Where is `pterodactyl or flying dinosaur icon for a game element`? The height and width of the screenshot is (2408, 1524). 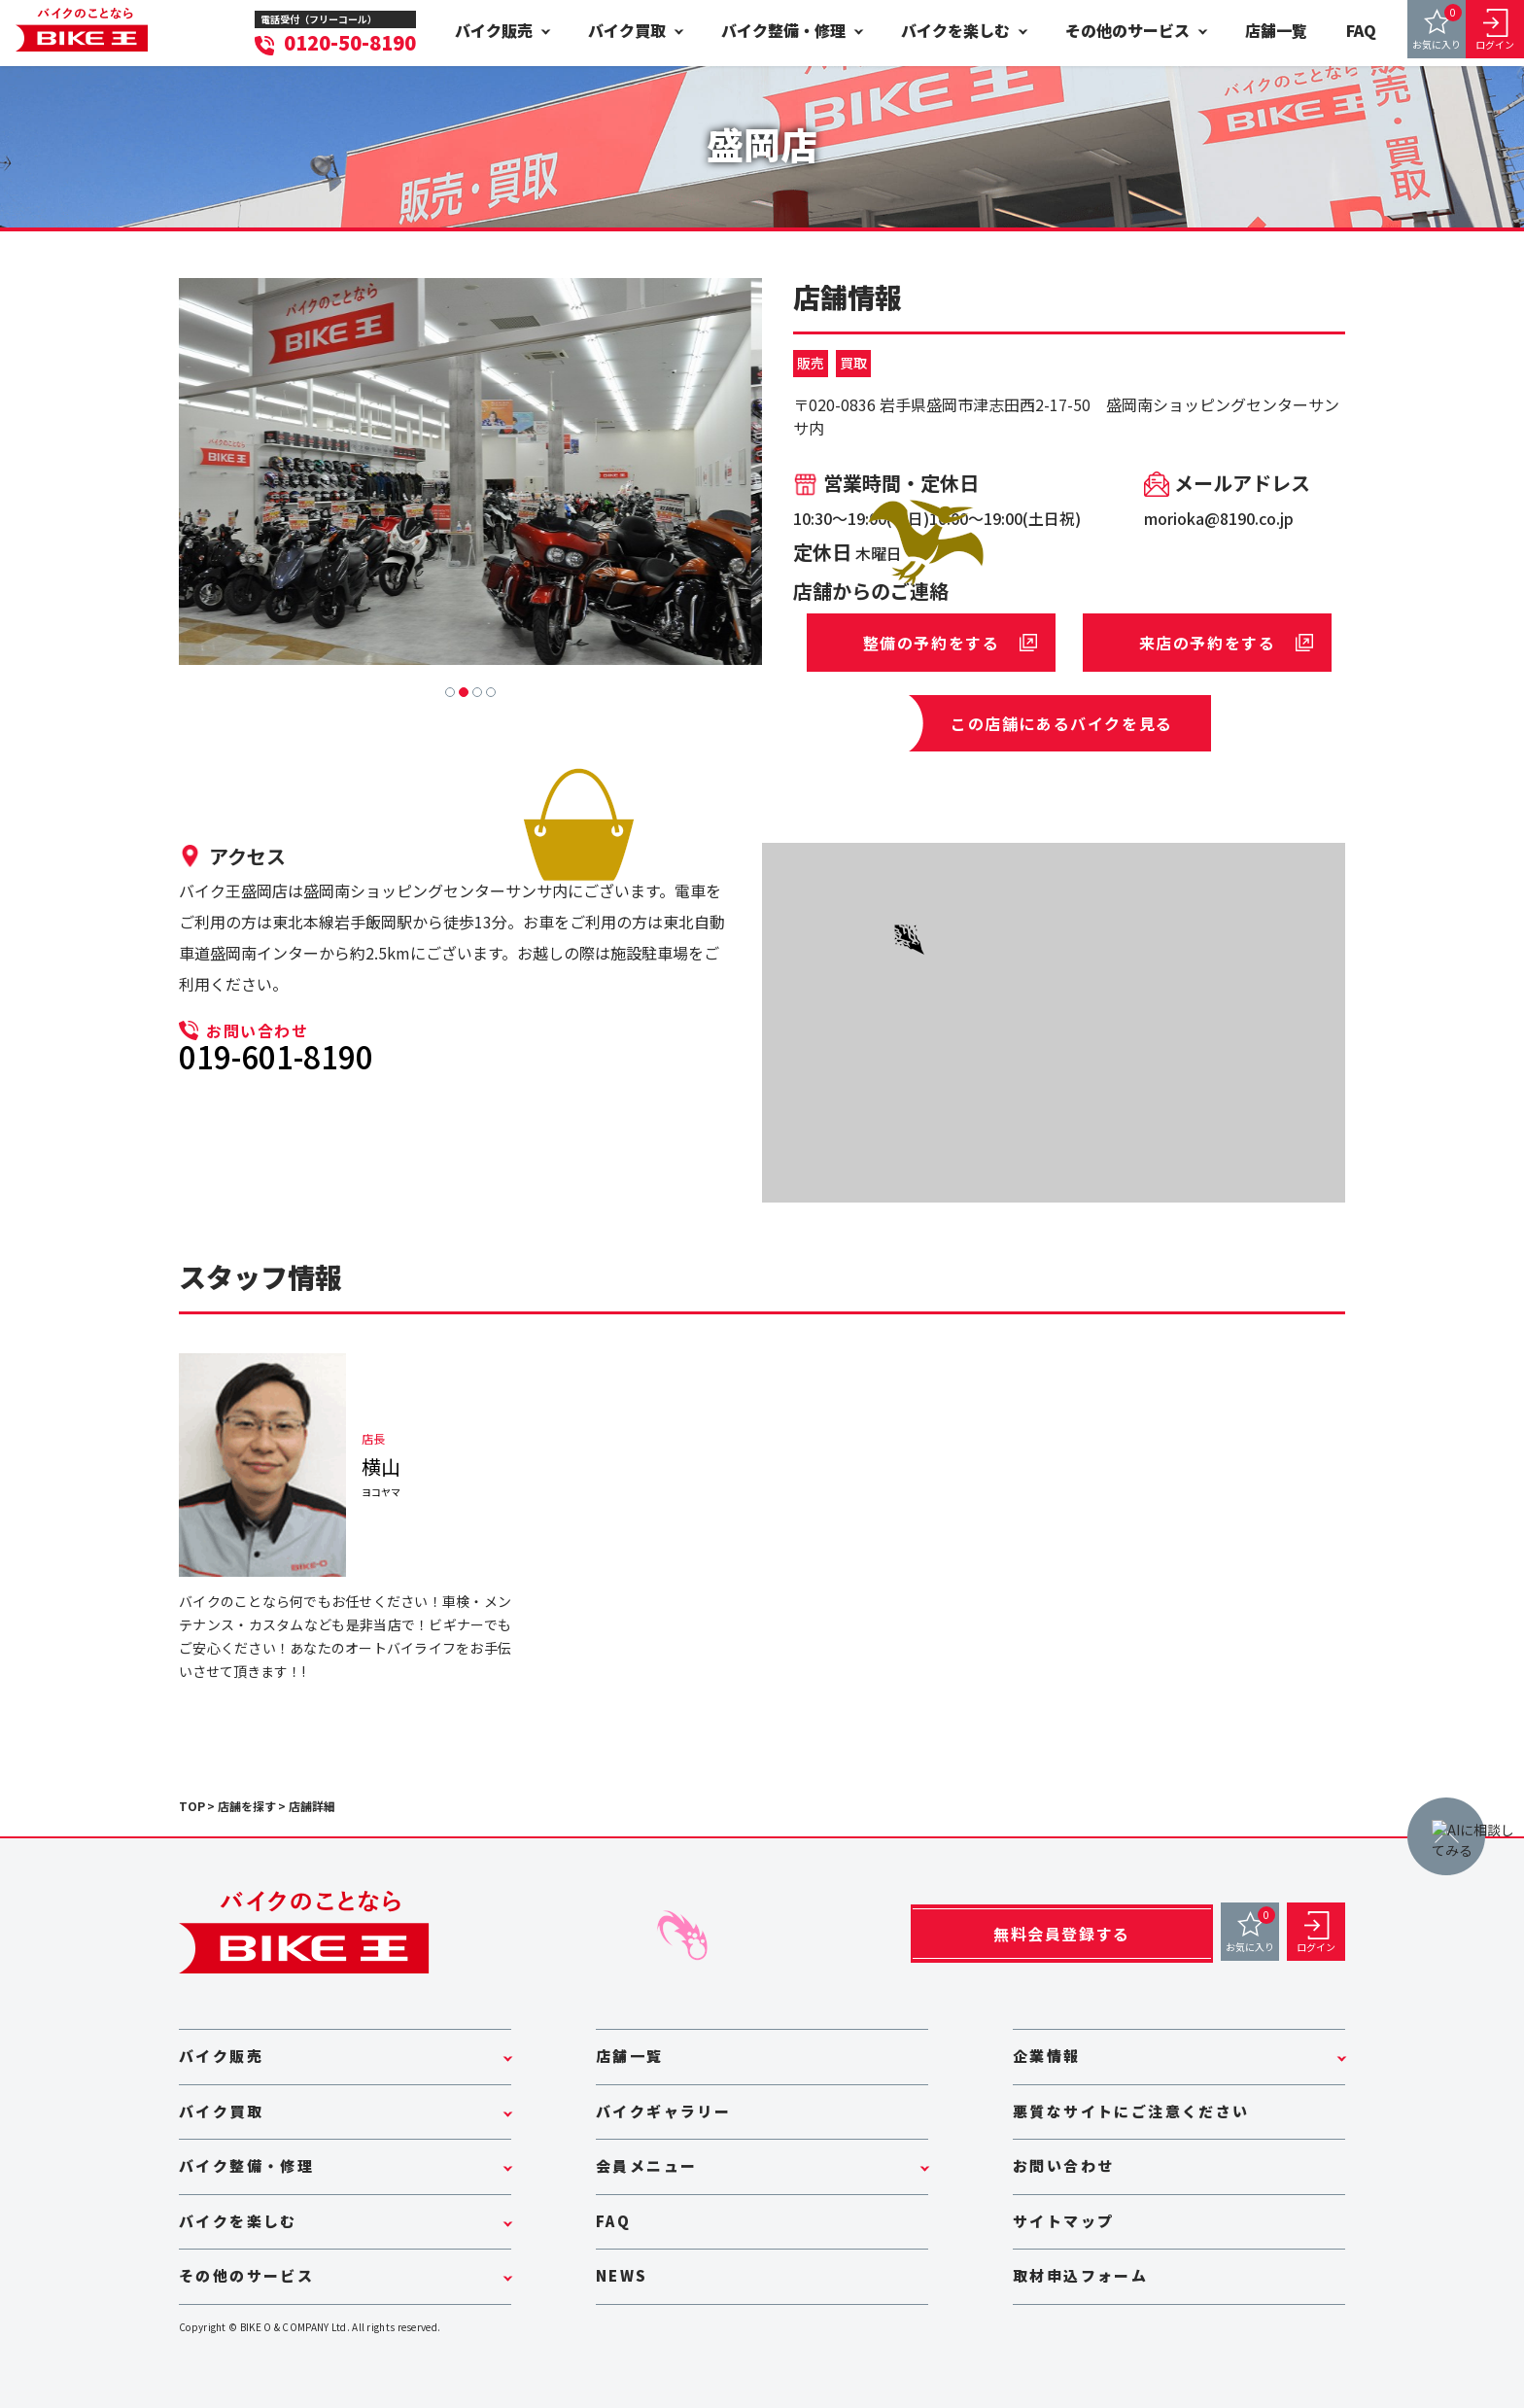
pterodactyl or flying dinosaur icon for a game element is located at coordinates (925, 542).